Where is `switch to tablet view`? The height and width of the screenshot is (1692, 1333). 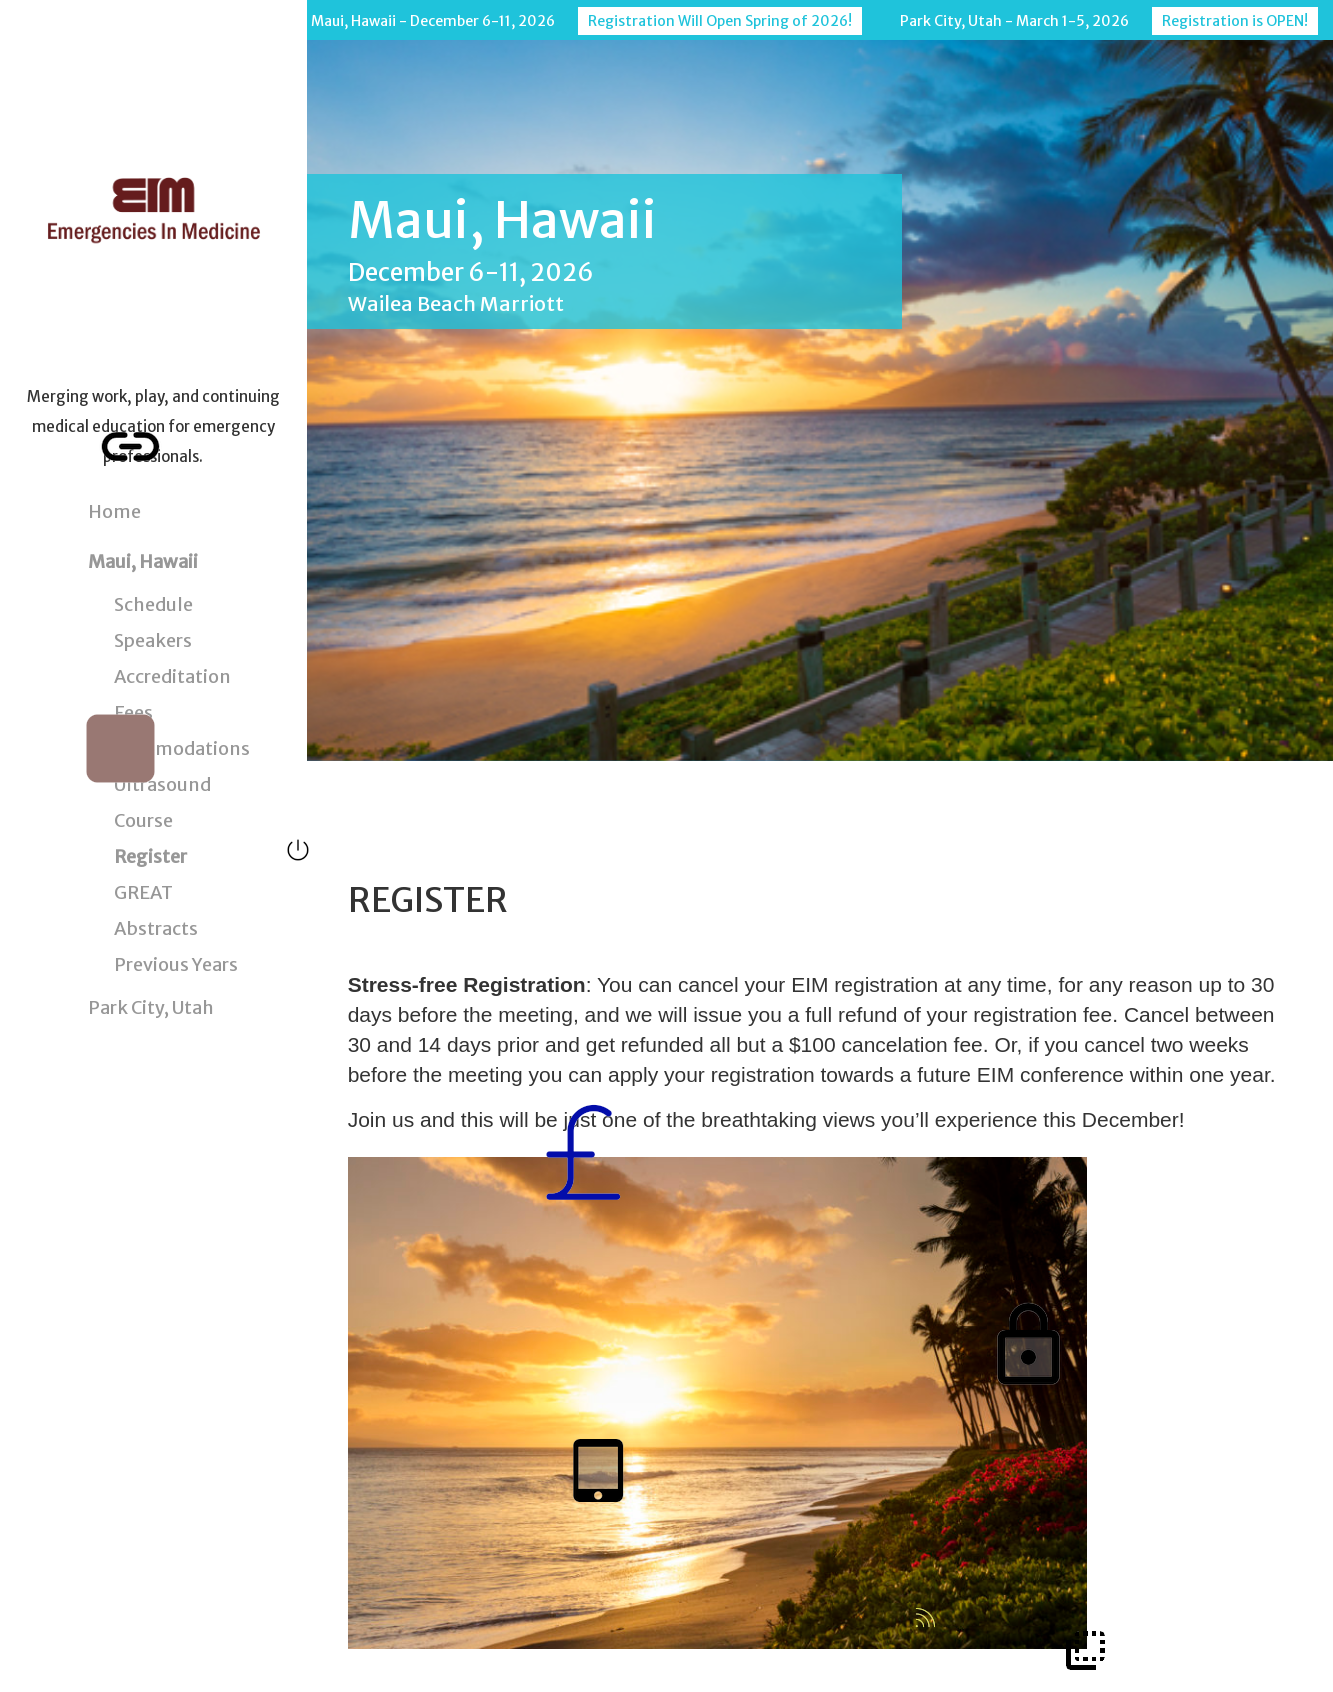
switch to tablet view is located at coordinates (599, 1470).